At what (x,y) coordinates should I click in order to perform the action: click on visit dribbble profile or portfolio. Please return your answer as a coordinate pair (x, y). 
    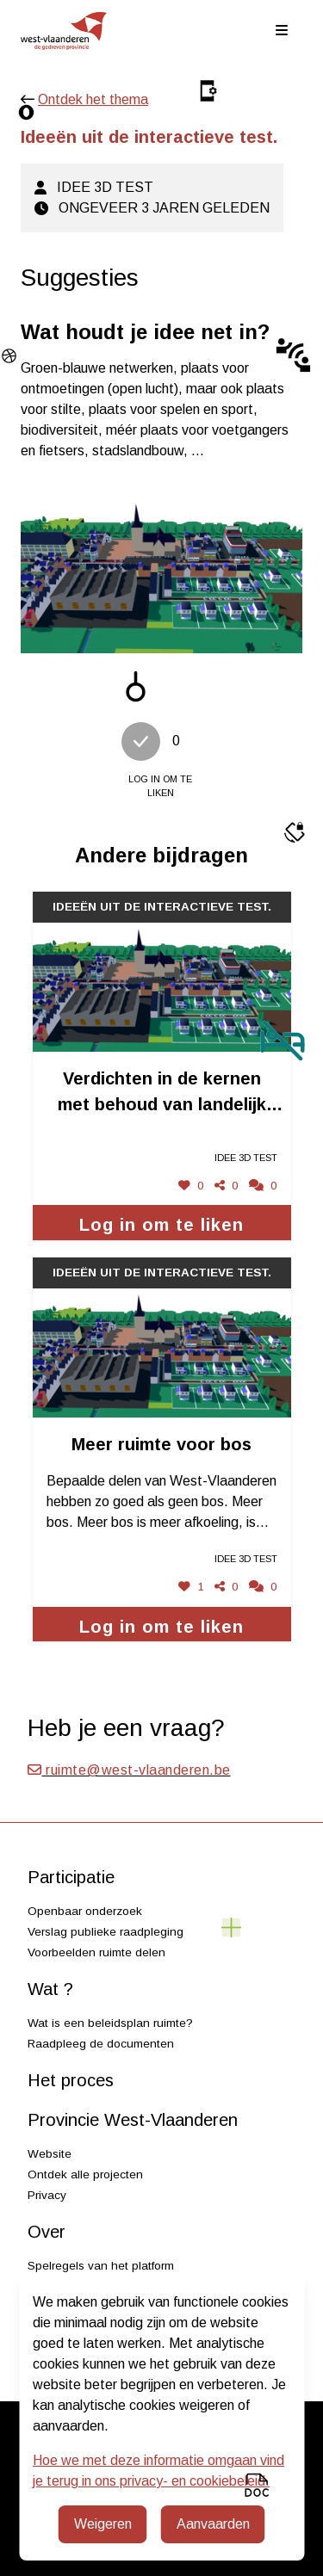
    Looking at the image, I should click on (9, 355).